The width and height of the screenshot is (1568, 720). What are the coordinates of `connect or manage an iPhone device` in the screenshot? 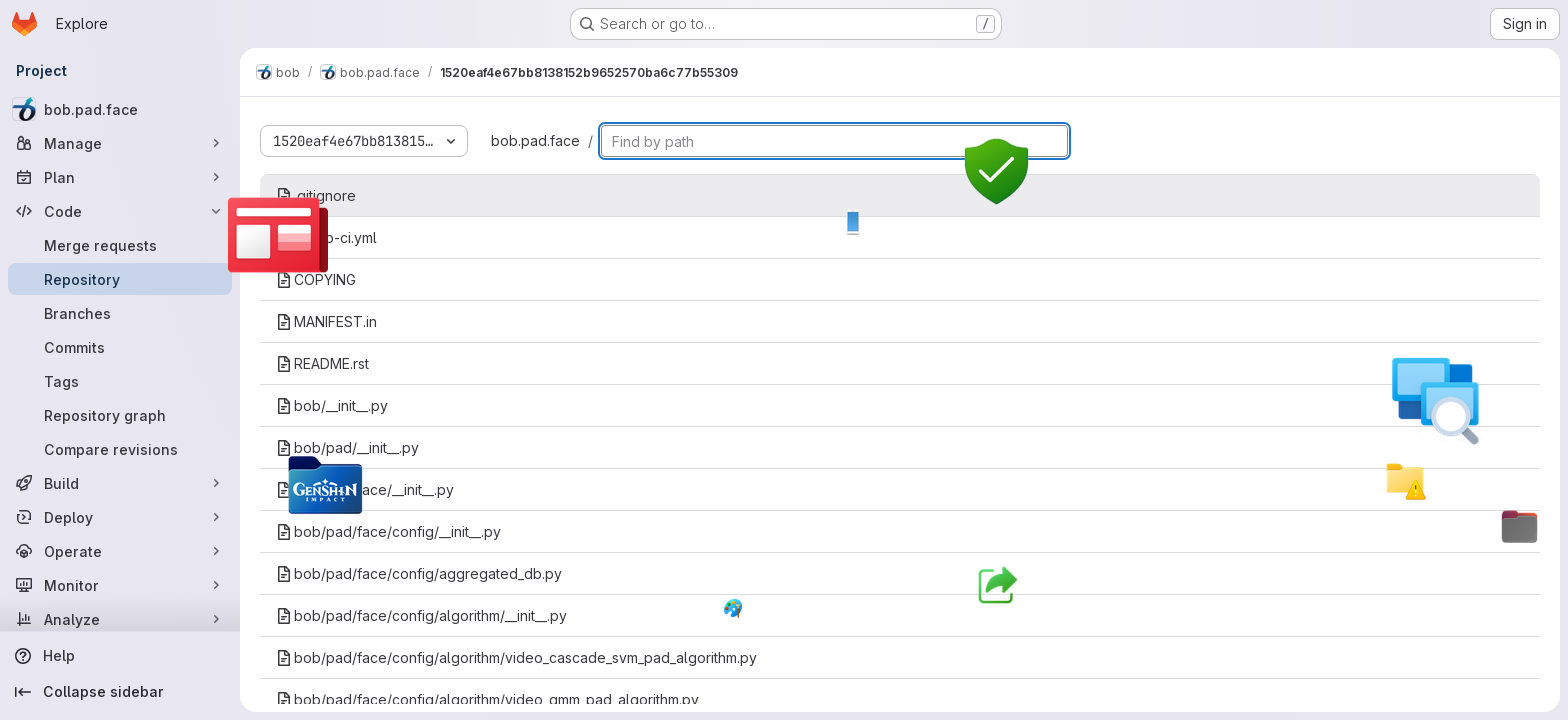 It's located at (853, 222).